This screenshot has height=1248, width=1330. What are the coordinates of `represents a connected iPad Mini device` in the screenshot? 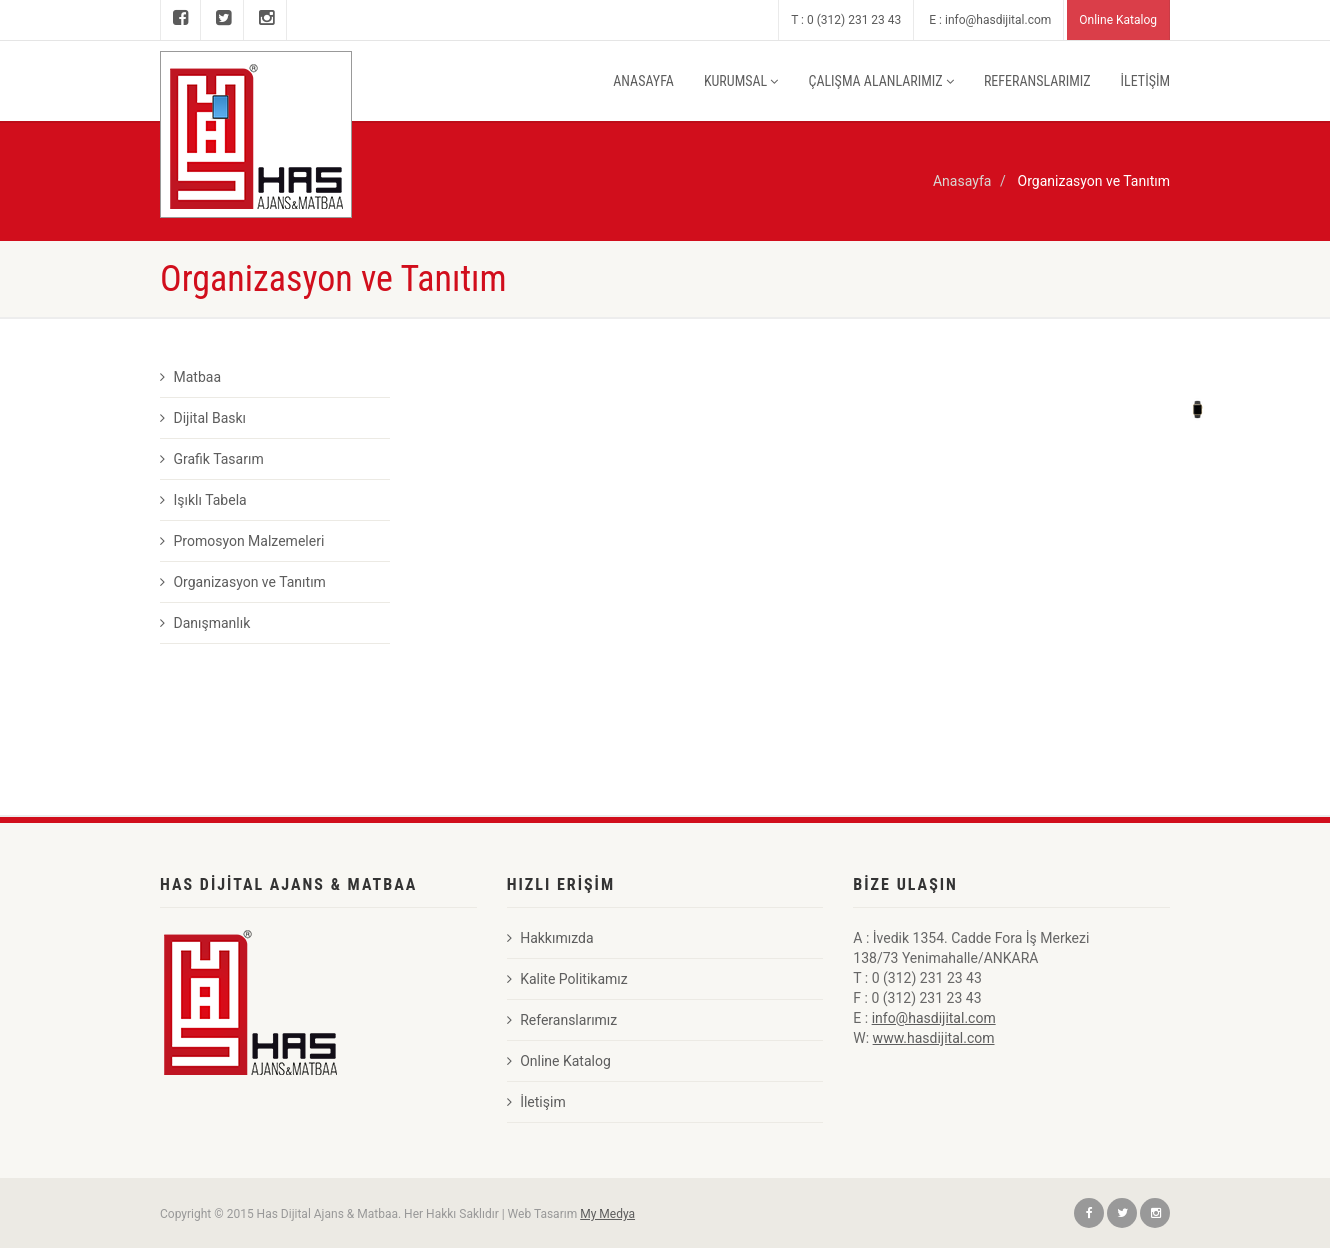 It's located at (220, 104).